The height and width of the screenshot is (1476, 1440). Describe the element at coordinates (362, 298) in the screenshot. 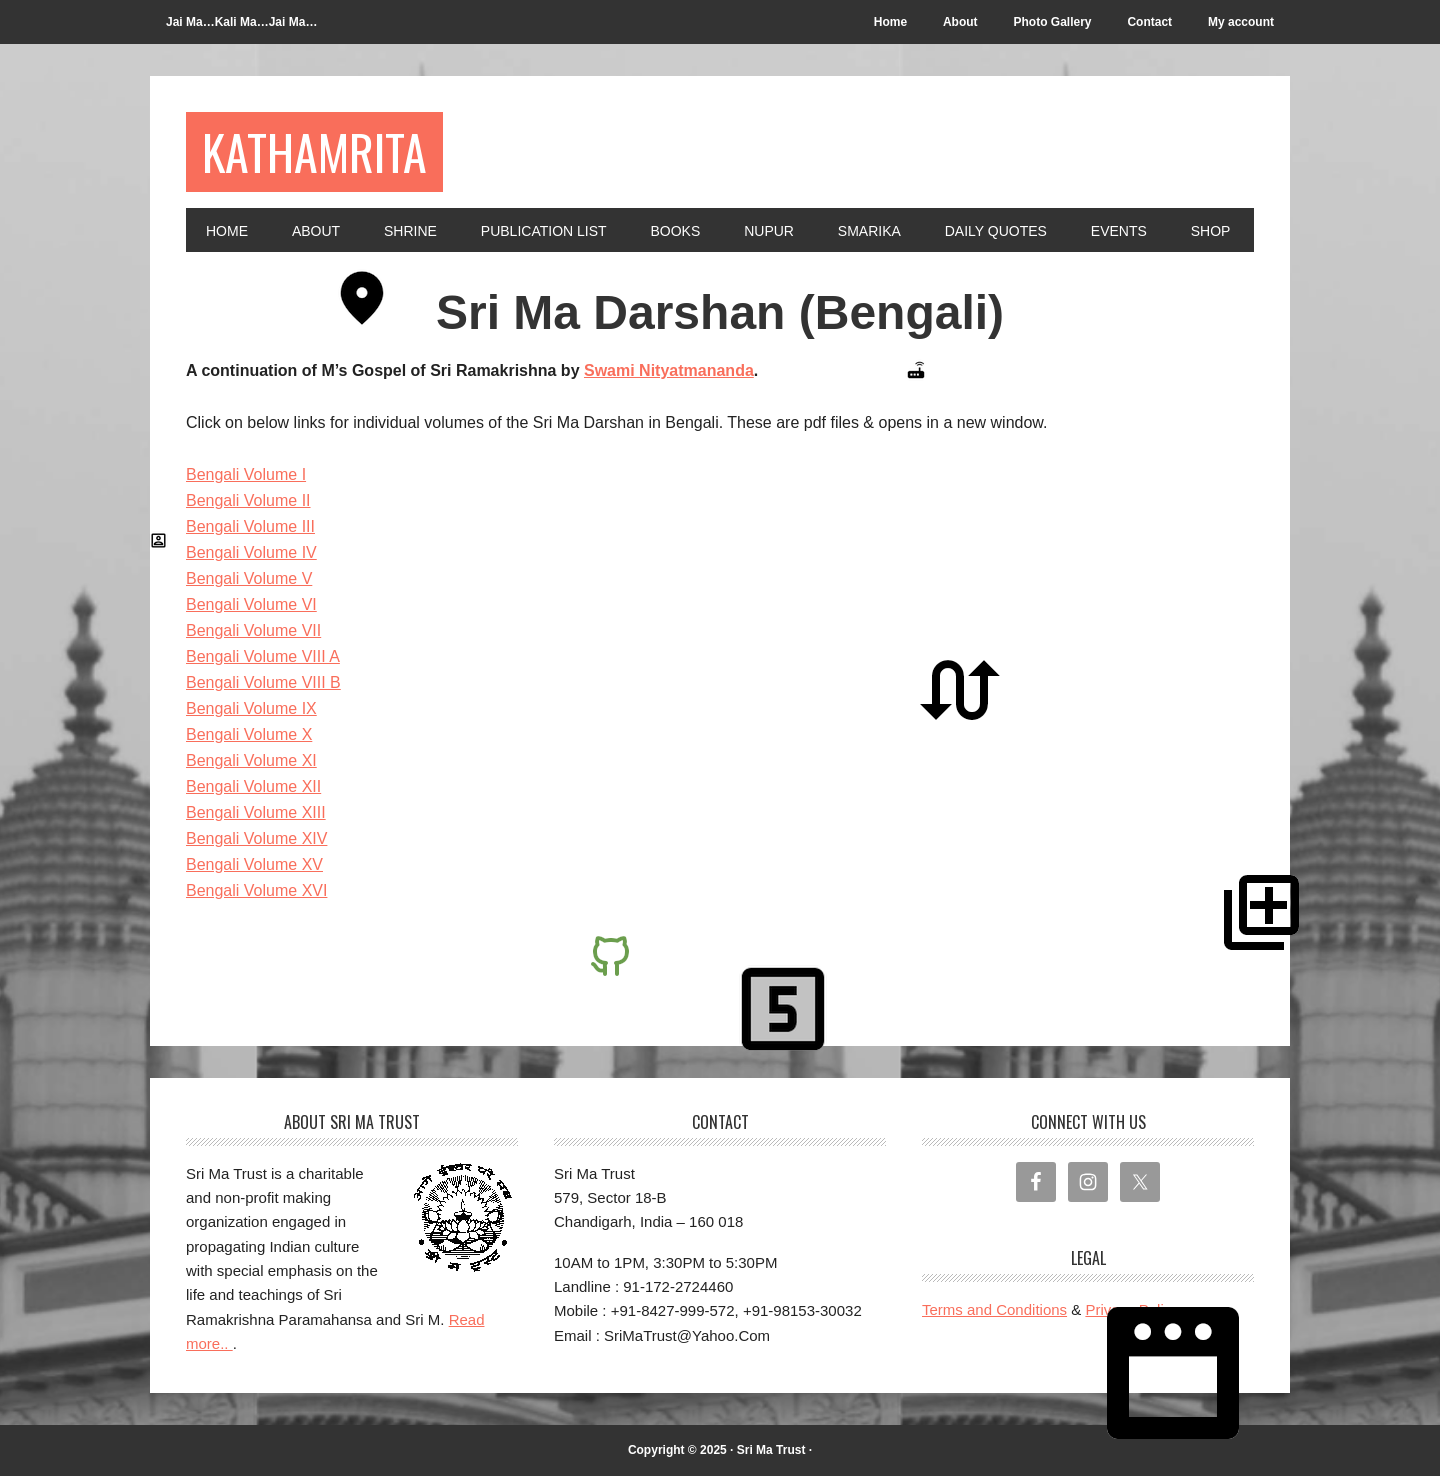

I see `view location on map` at that location.